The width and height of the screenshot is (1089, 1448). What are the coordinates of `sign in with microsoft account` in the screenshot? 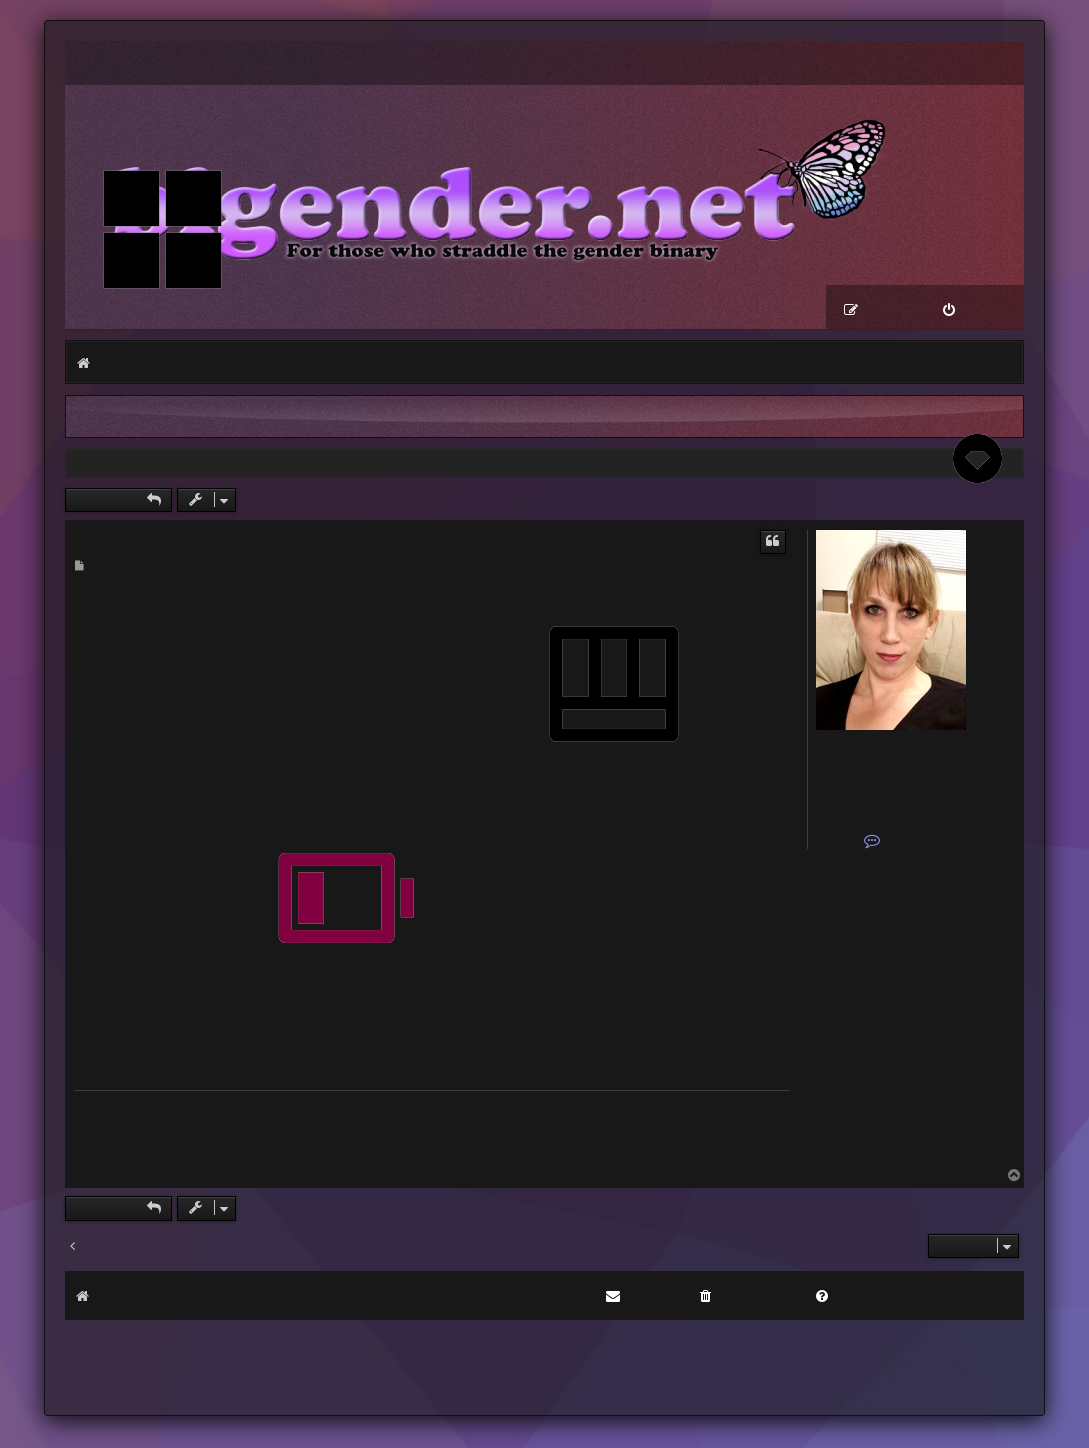 It's located at (162, 229).